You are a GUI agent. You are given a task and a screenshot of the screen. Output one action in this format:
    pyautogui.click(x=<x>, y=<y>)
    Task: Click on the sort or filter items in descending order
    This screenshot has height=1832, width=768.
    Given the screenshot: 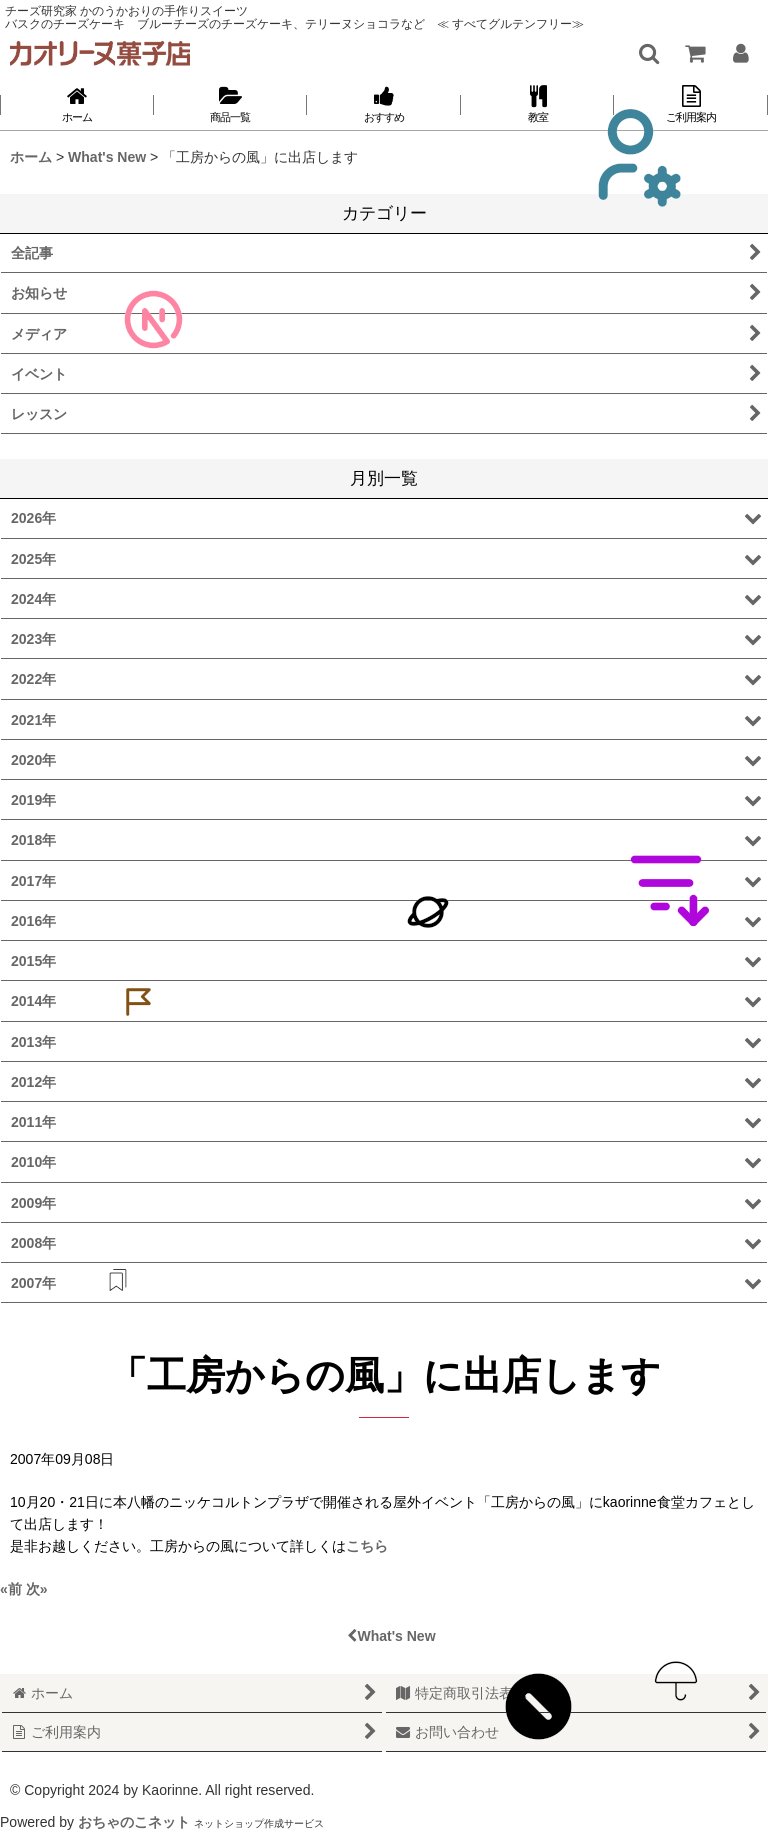 What is the action you would take?
    pyautogui.click(x=666, y=883)
    